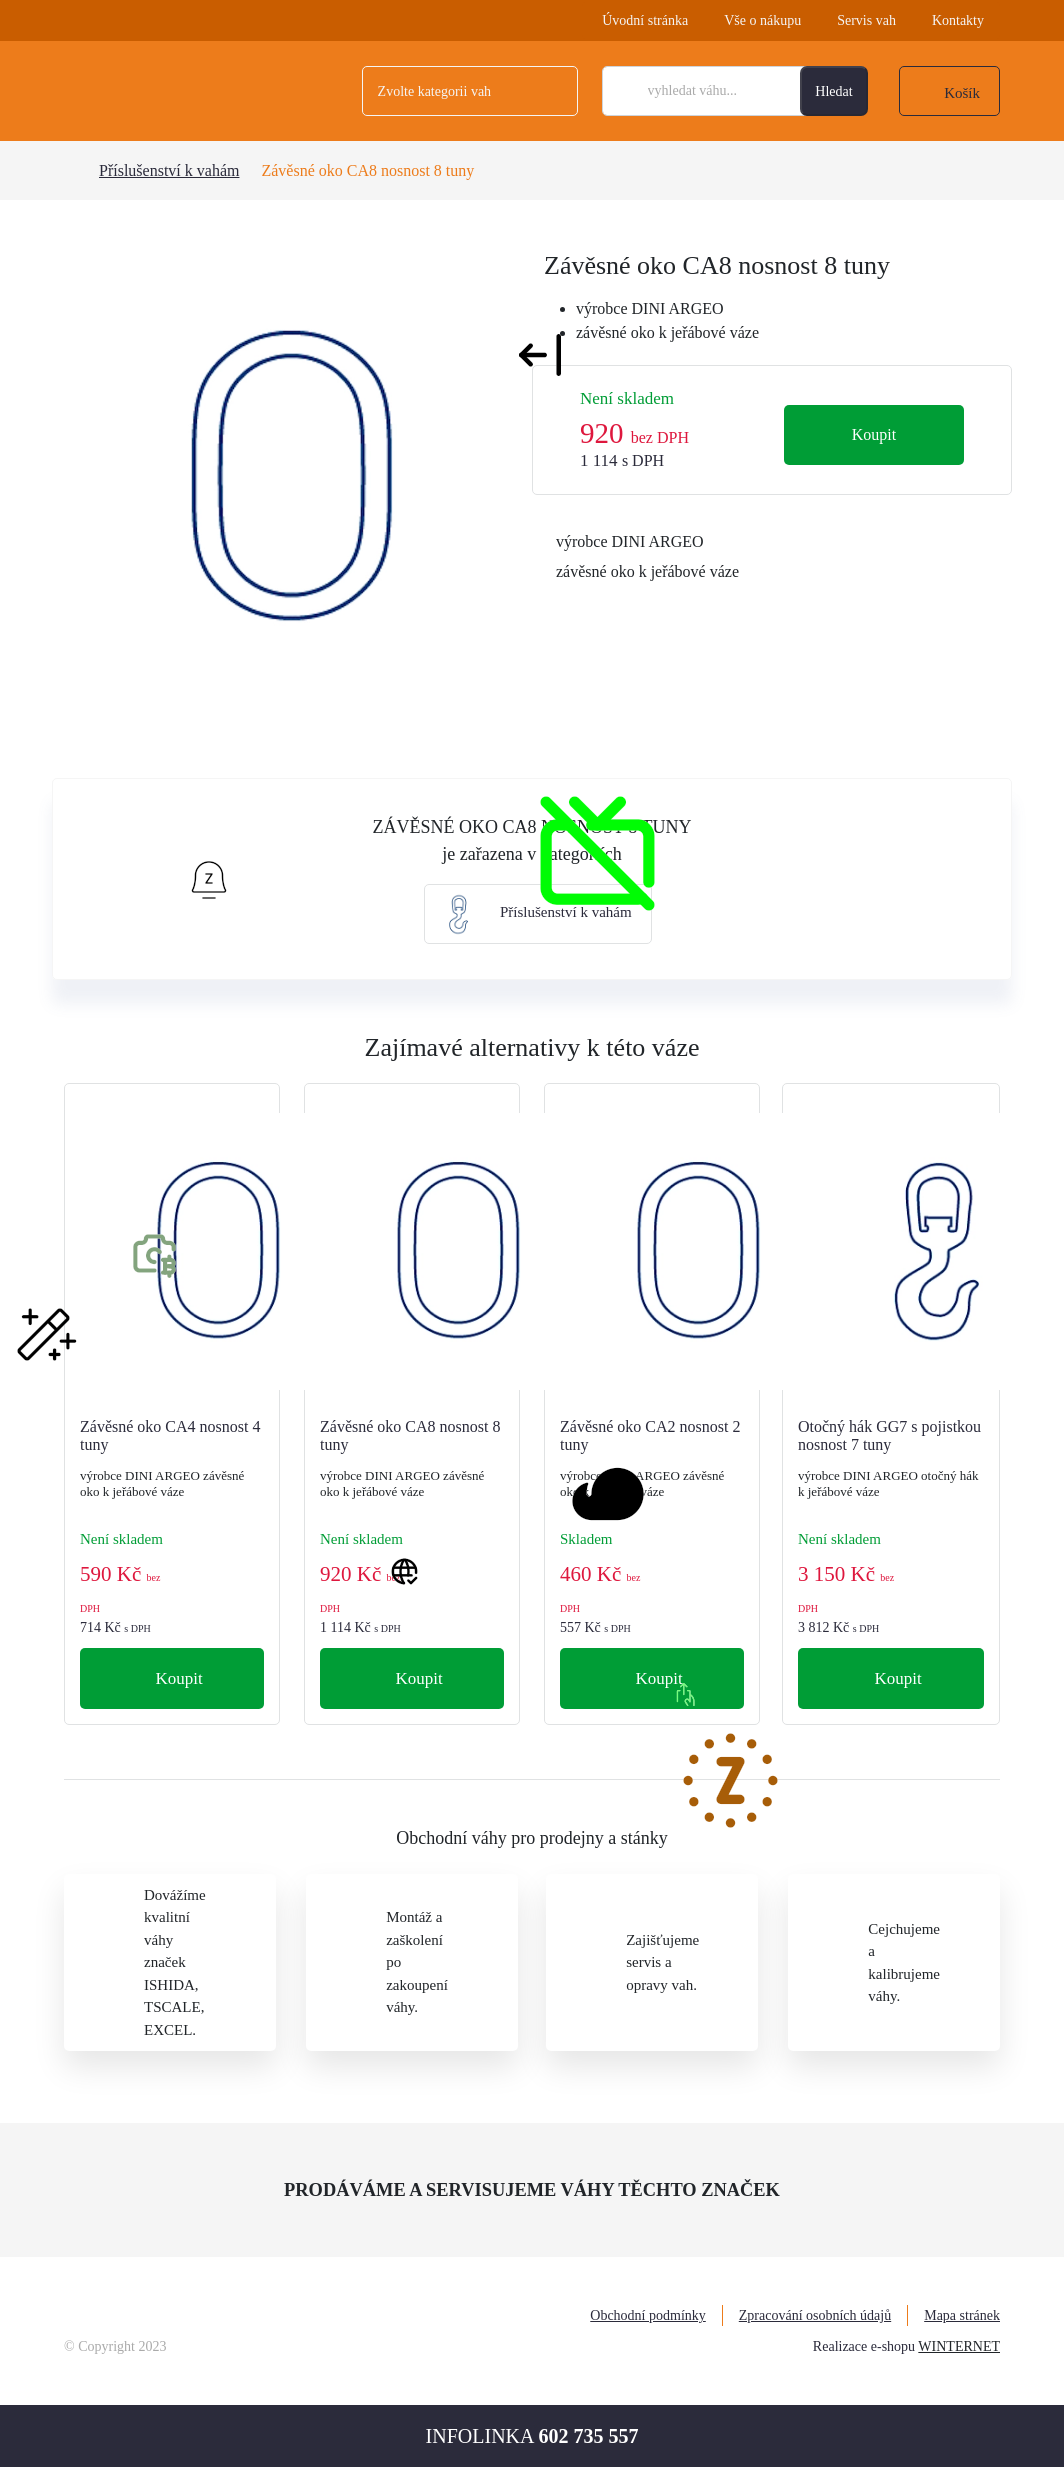  I want to click on indicates sleep mode or snooze function, so click(730, 1780).